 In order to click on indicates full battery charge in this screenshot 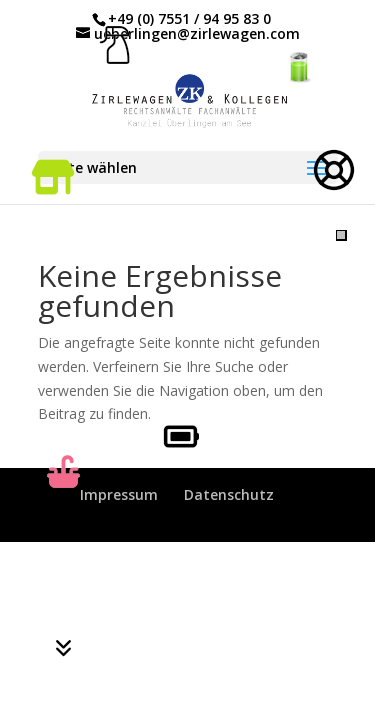, I will do `click(180, 436)`.